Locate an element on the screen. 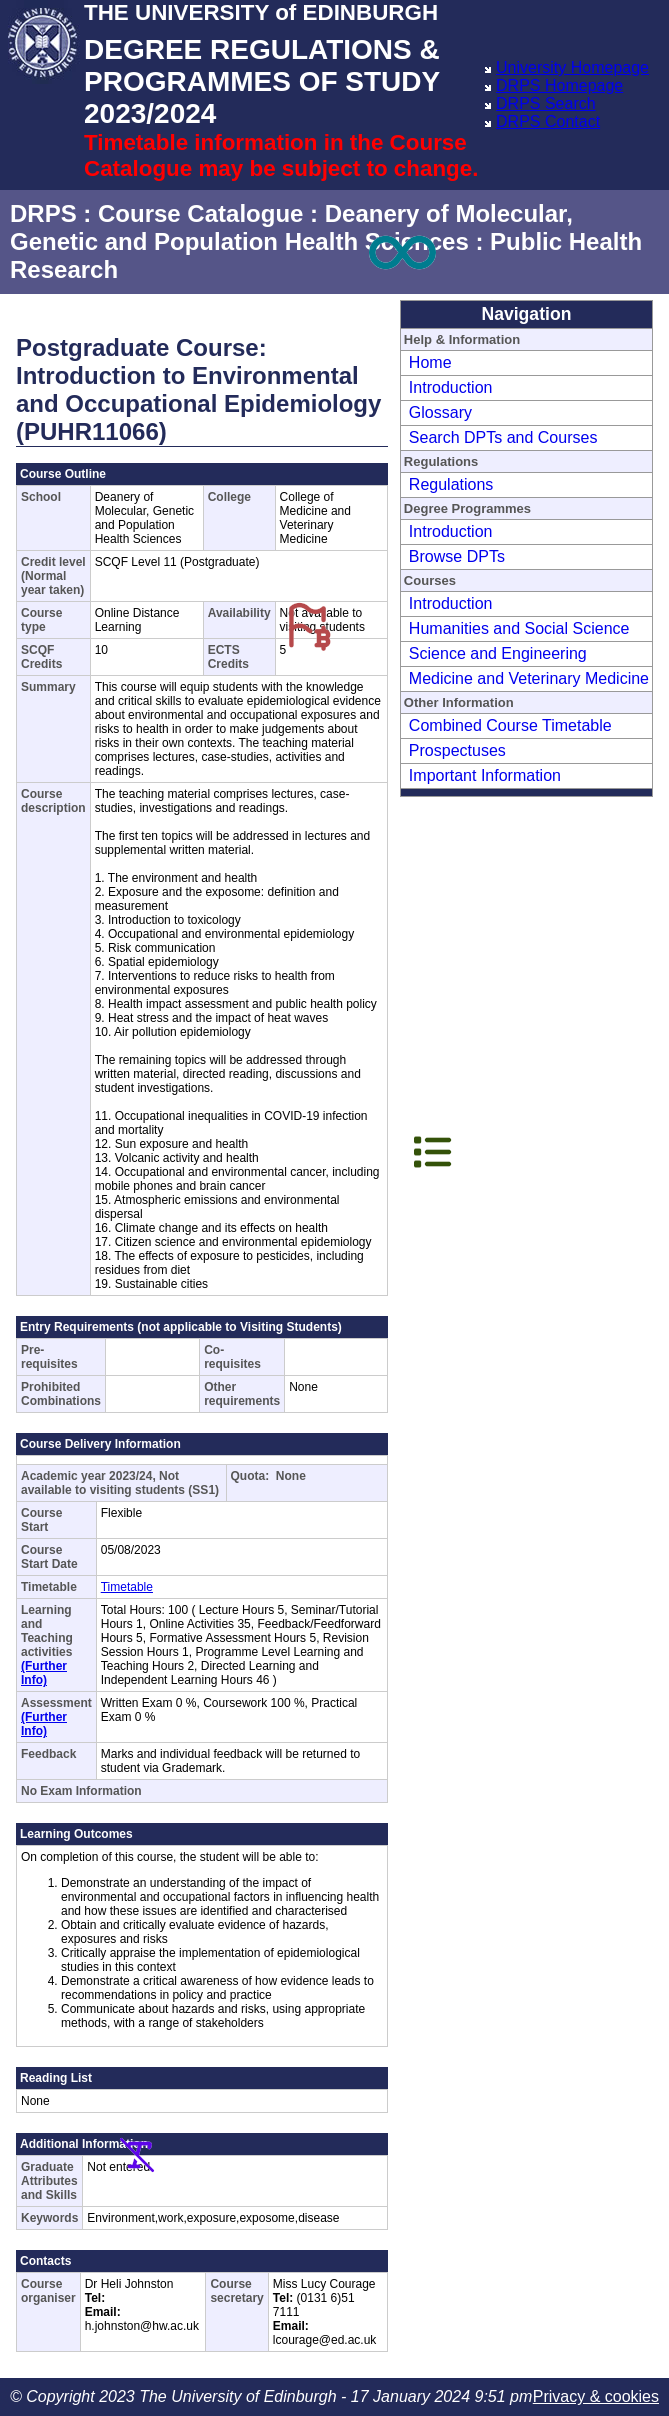  indicates unlimited or infinite capacity is located at coordinates (402, 252).